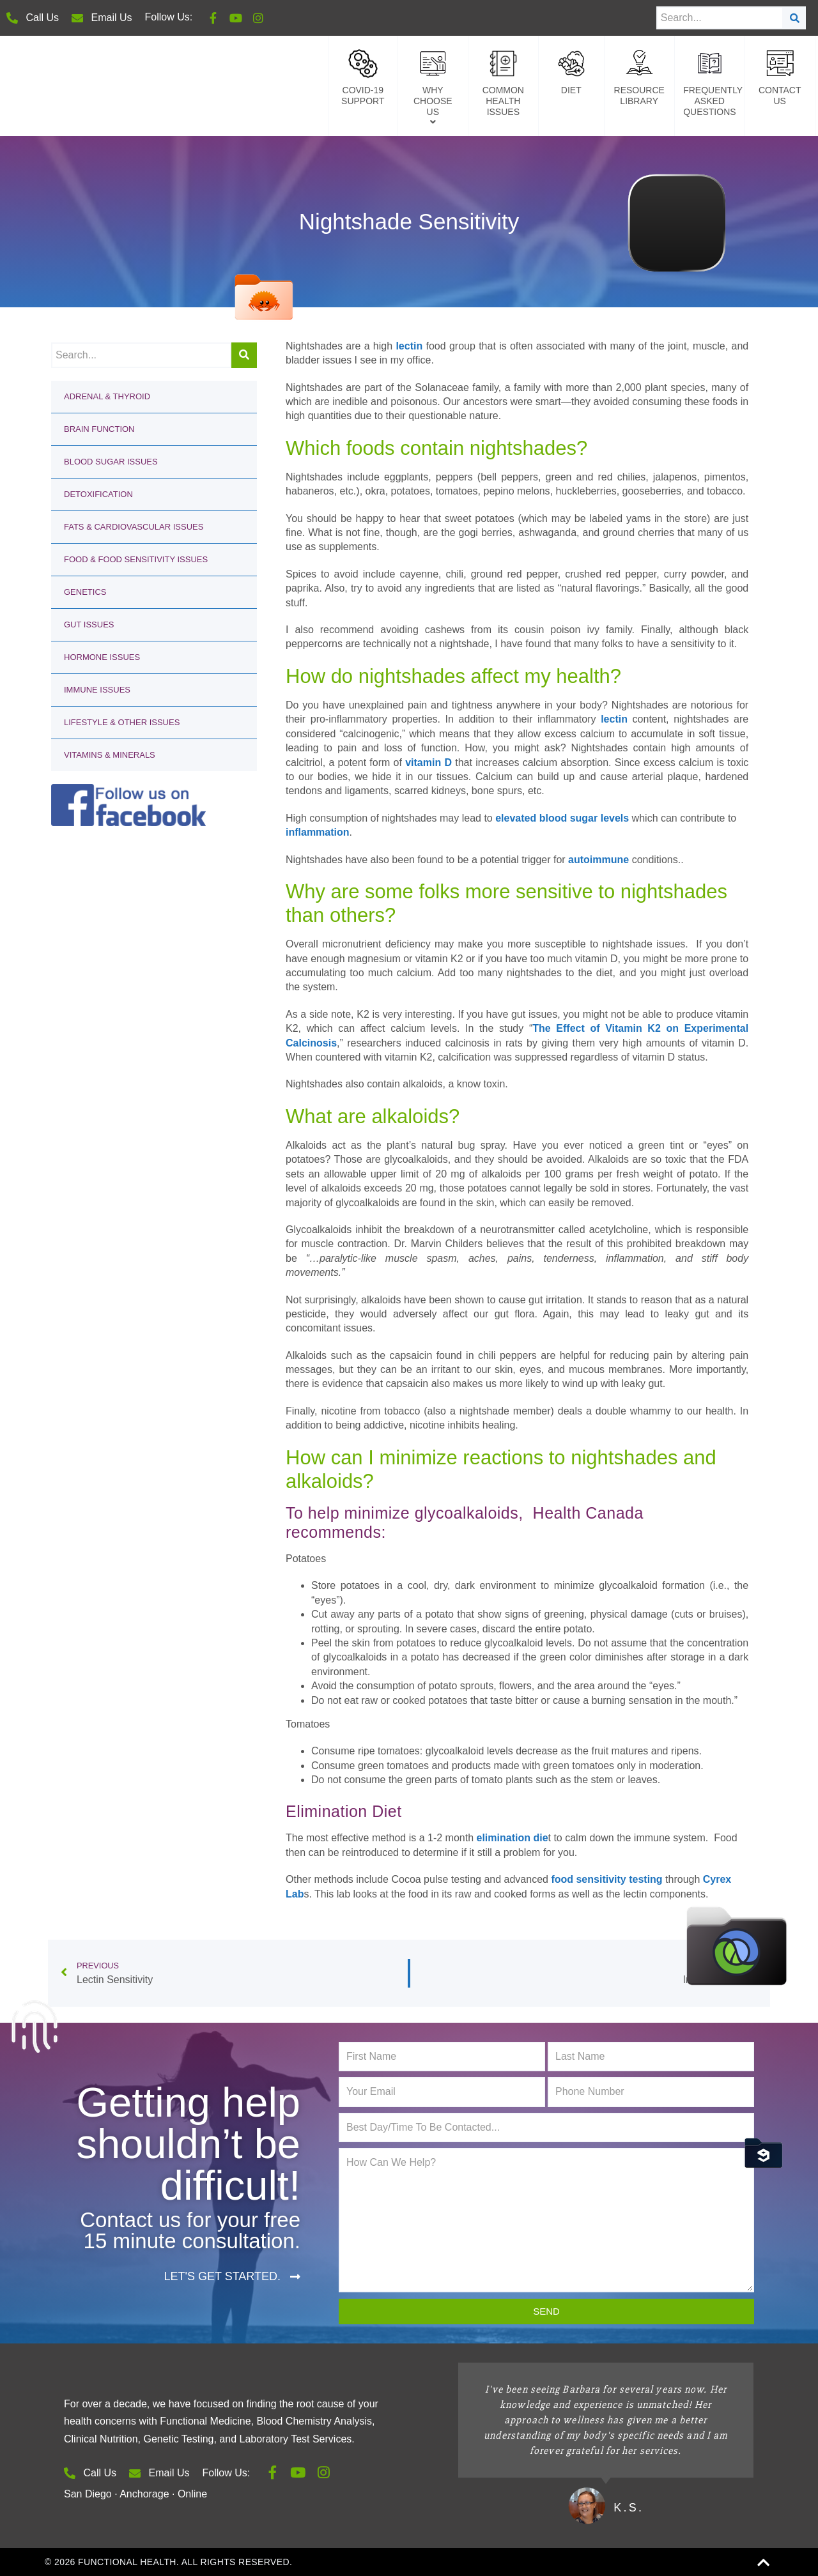 The image size is (818, 2576). Describe the element at coordinates (35, 2027) in the screenshot. I see `authenticate using fingerprint recognition` at that location.